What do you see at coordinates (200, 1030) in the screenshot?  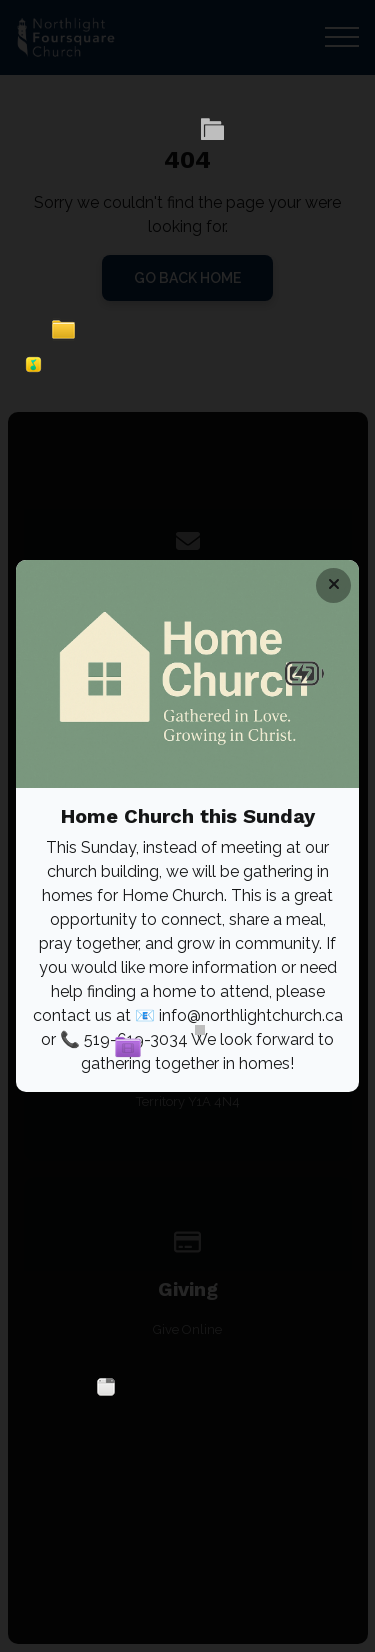 I see `stop media playback` at bounding box center [200, 1030].